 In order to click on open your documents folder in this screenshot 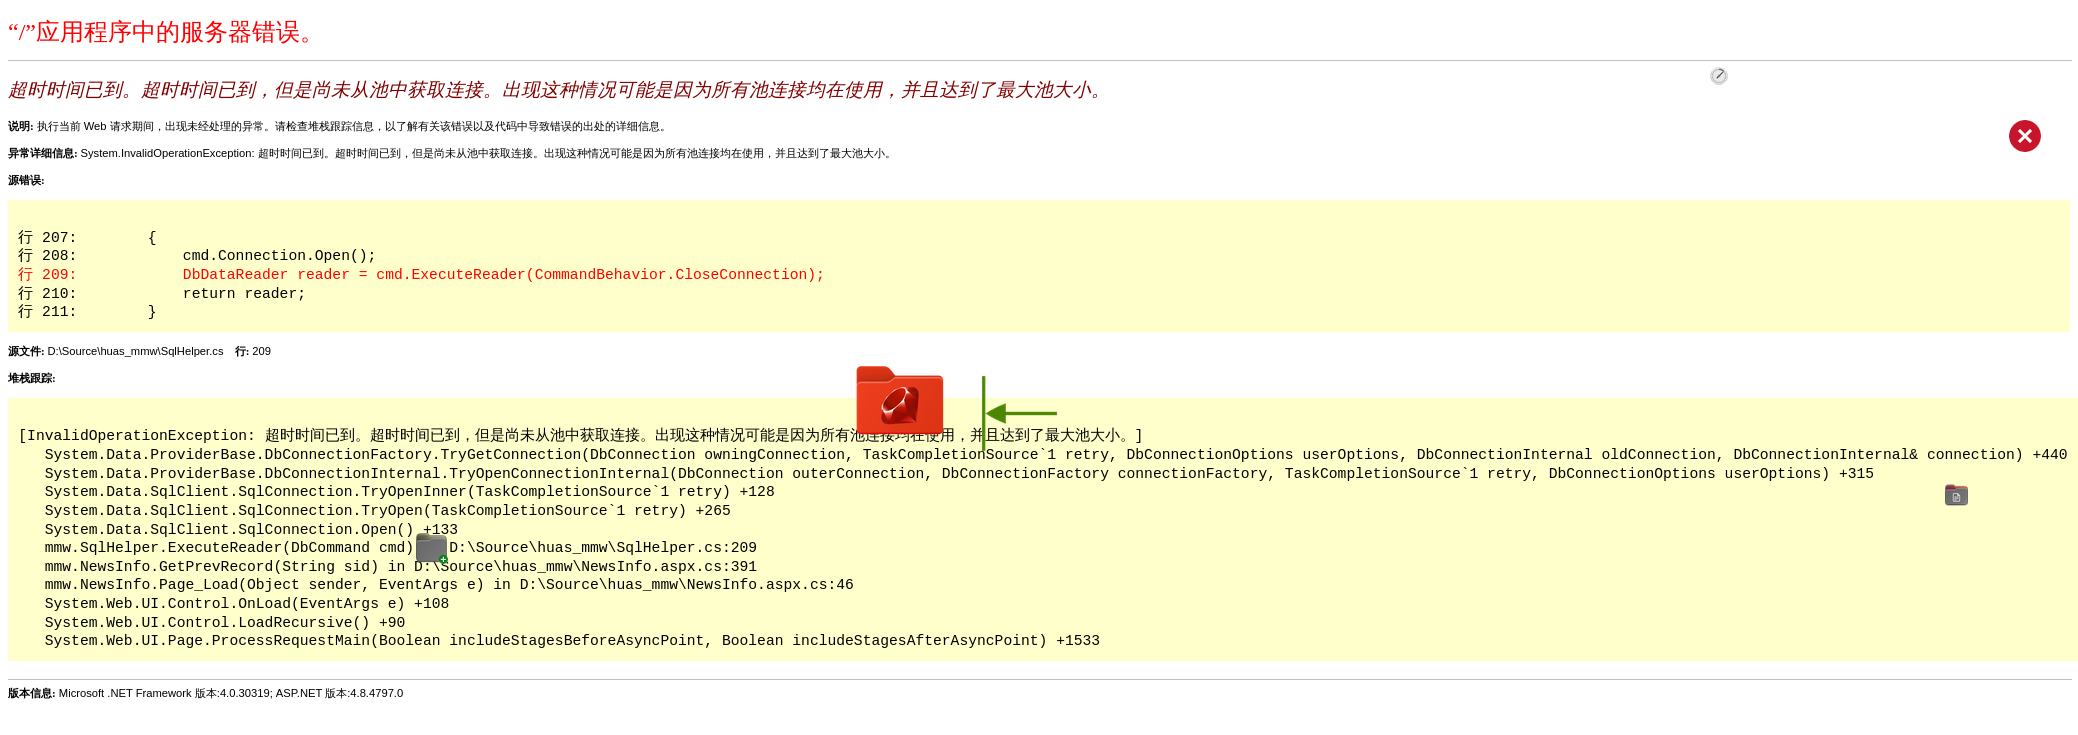, I will do `click(1956, 494)`.